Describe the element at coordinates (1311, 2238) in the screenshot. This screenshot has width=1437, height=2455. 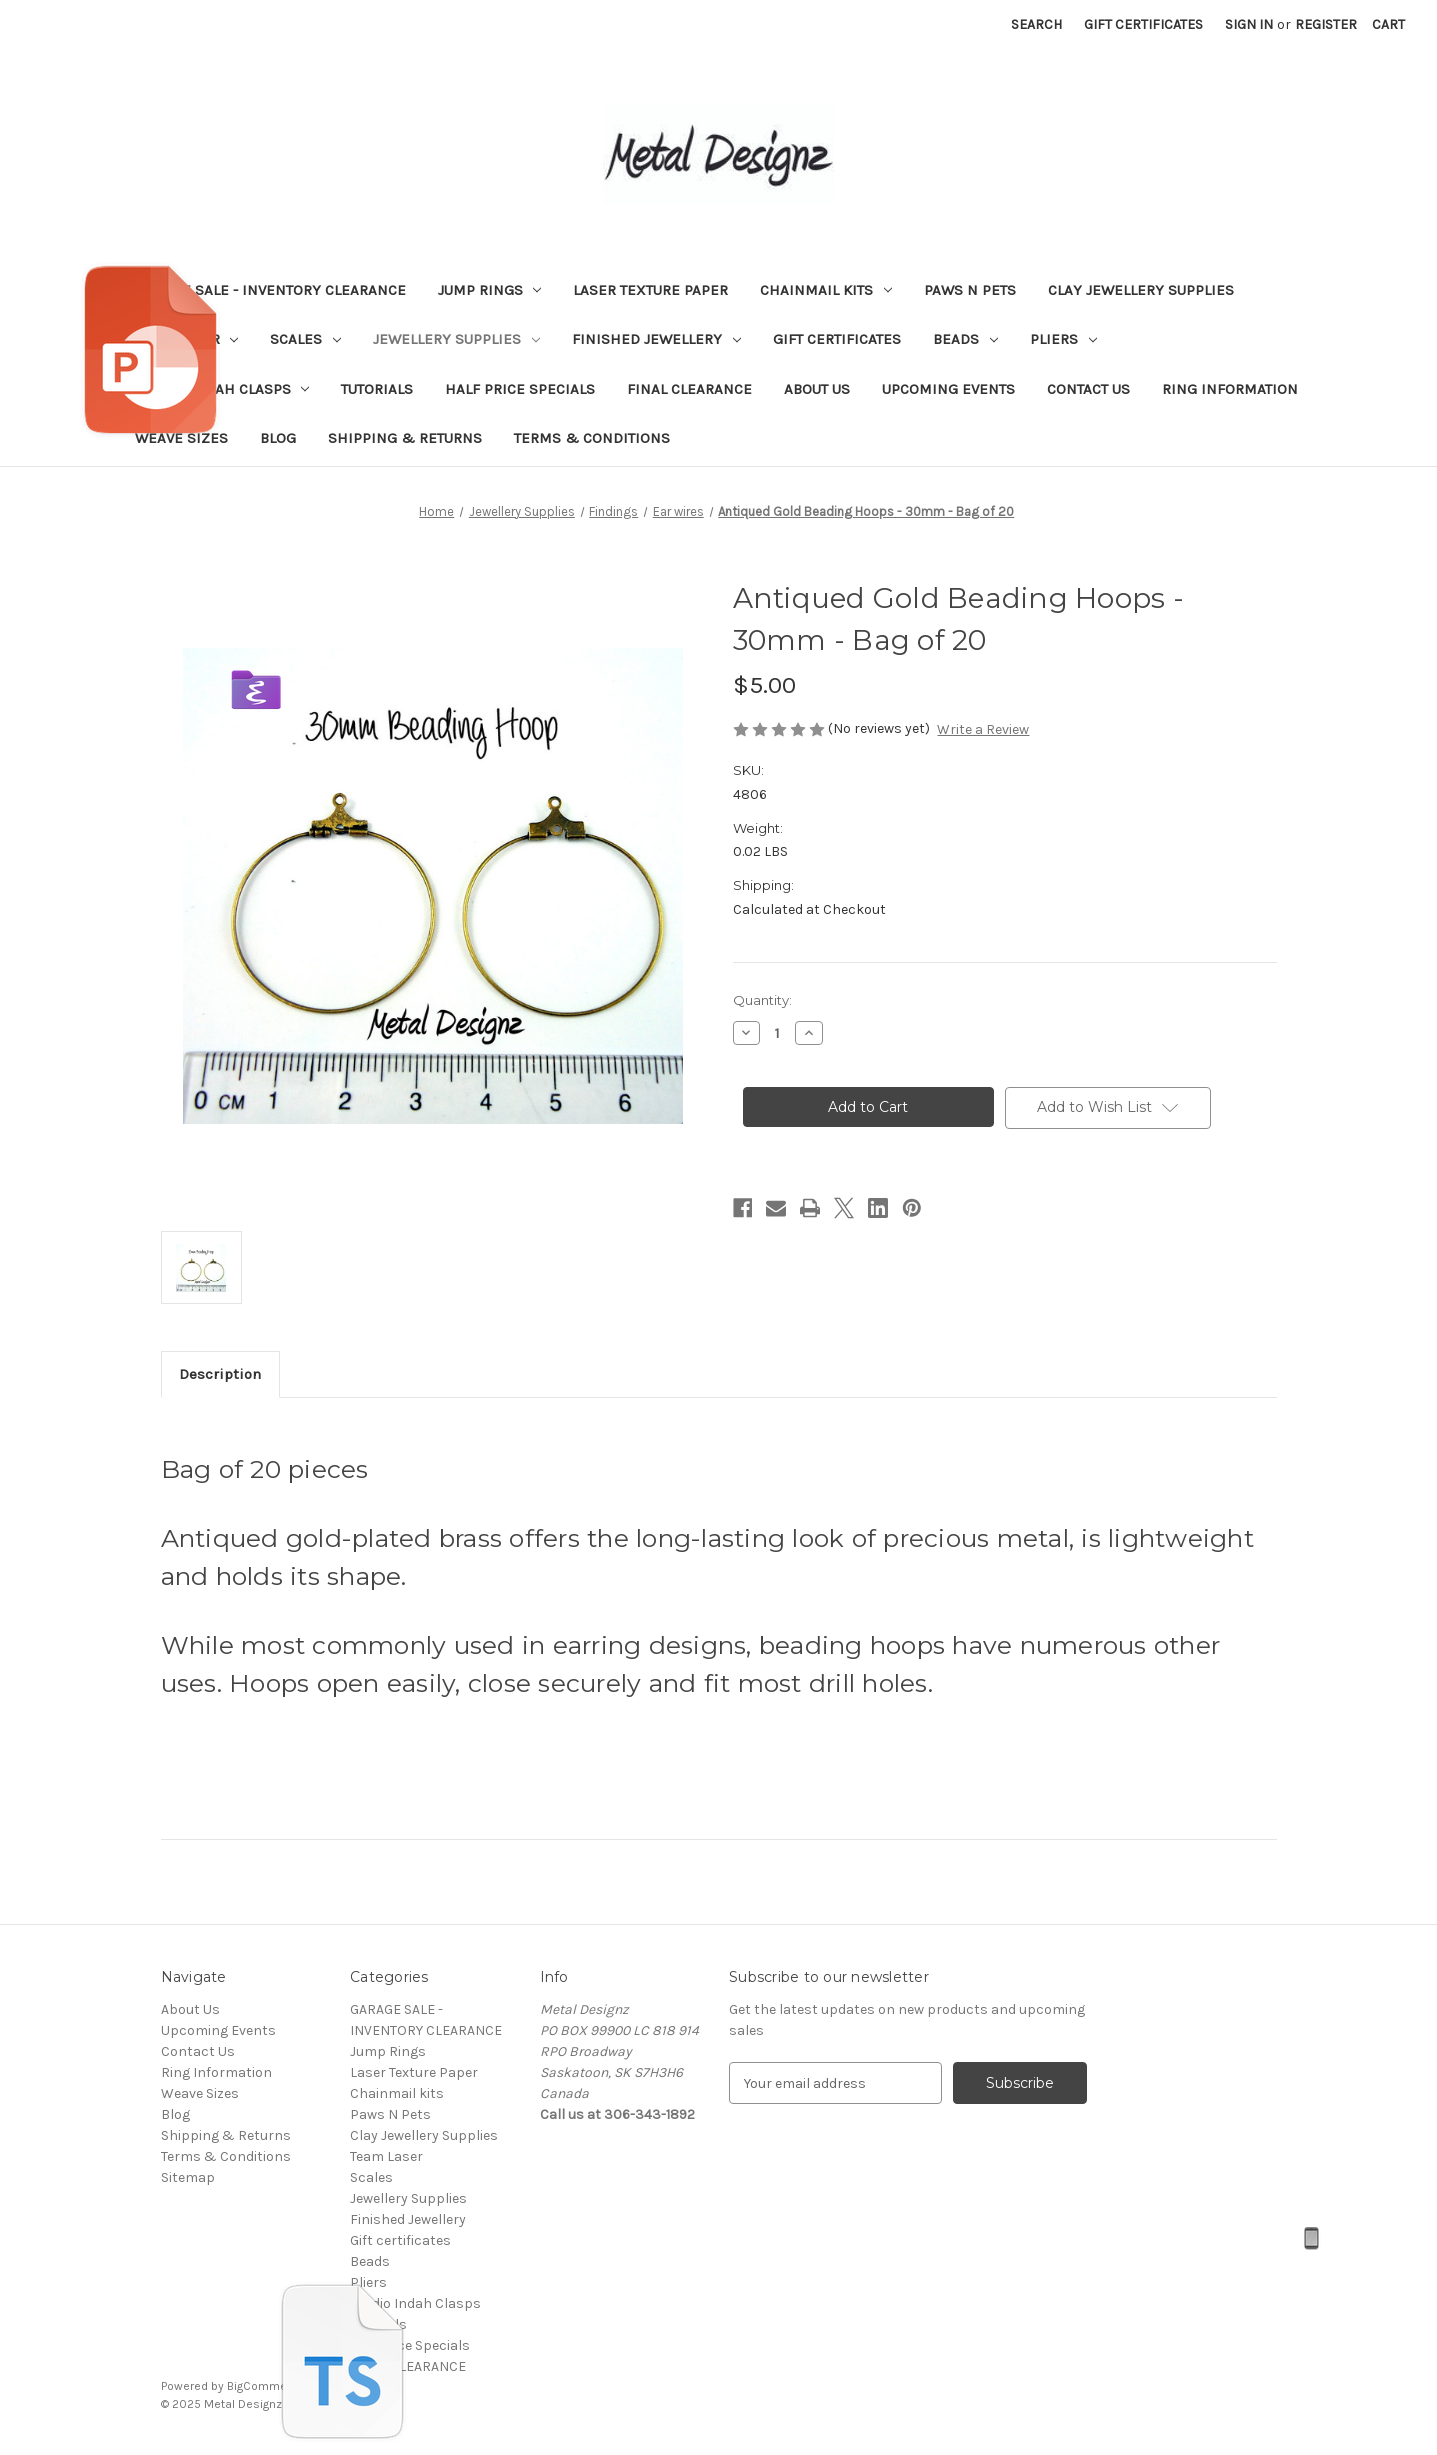
I see `access phone or dialer settings` at that location.